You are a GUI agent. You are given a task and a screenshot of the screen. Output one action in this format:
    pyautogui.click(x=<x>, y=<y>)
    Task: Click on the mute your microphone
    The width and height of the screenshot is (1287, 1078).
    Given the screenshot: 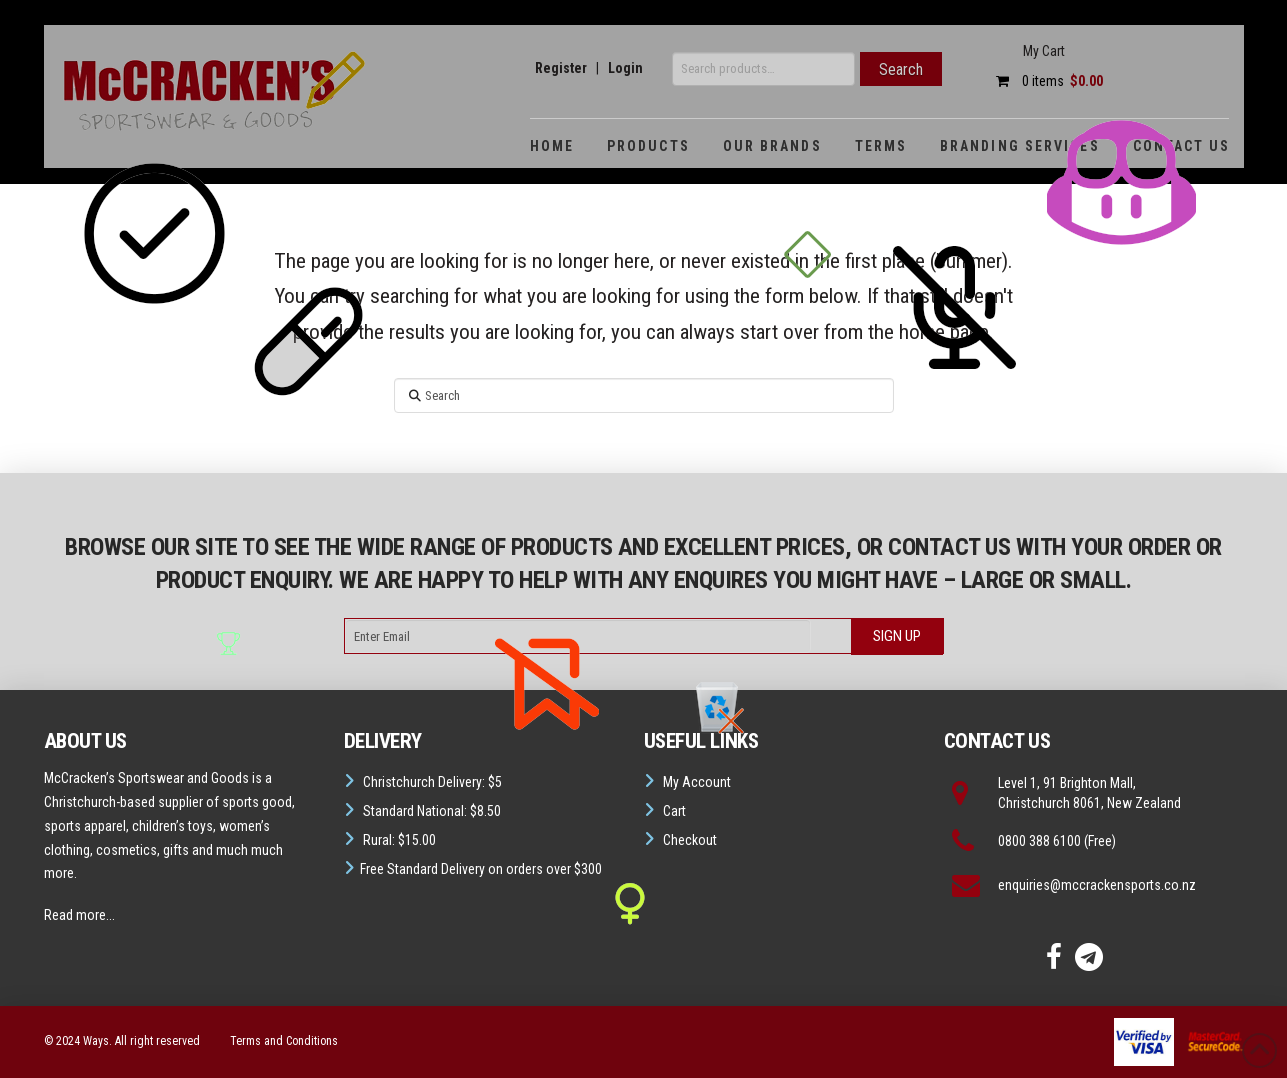 What is the action you would take?
    pyautogui.click(x=954, y=307)
    